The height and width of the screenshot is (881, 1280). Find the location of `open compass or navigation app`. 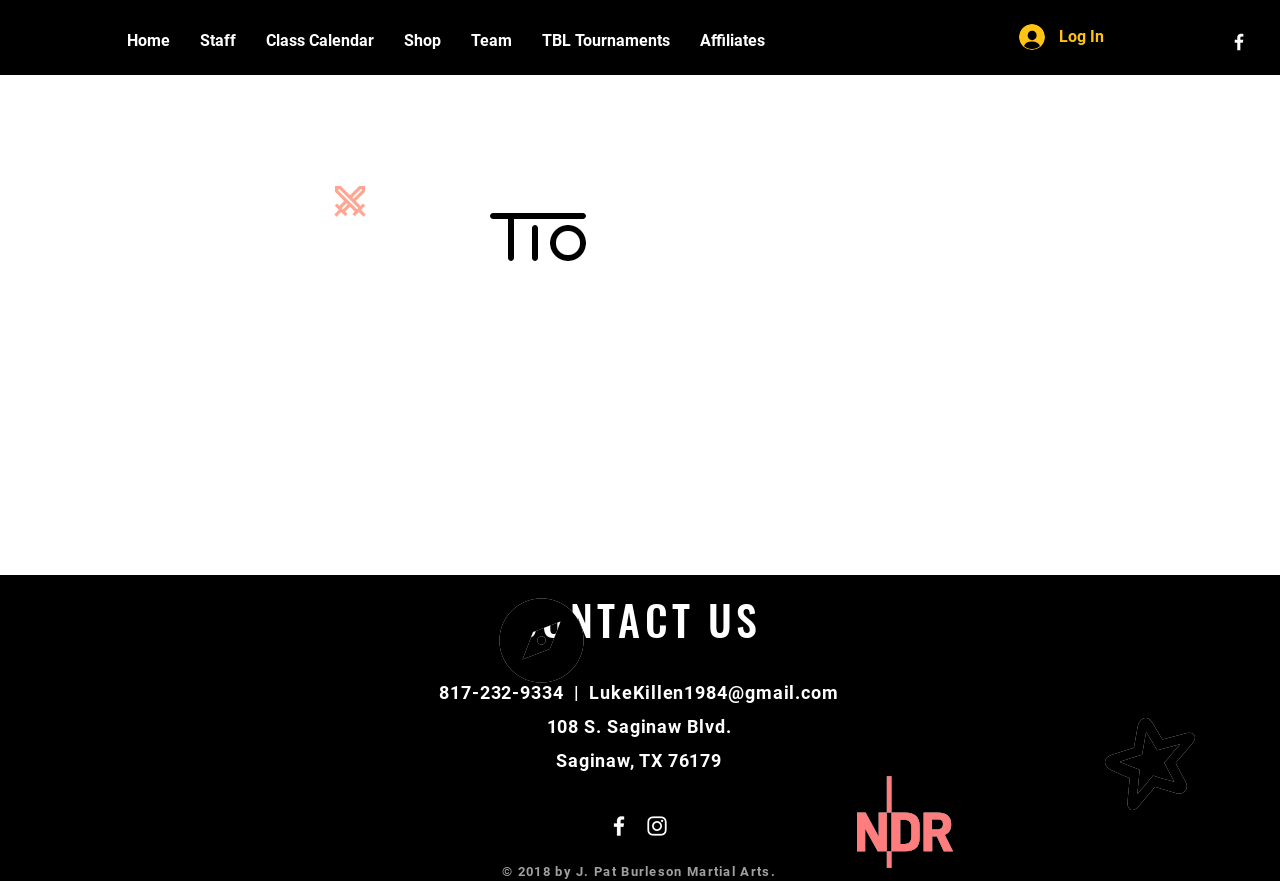

open compass or navigation app is located at coordinates (541, 640).